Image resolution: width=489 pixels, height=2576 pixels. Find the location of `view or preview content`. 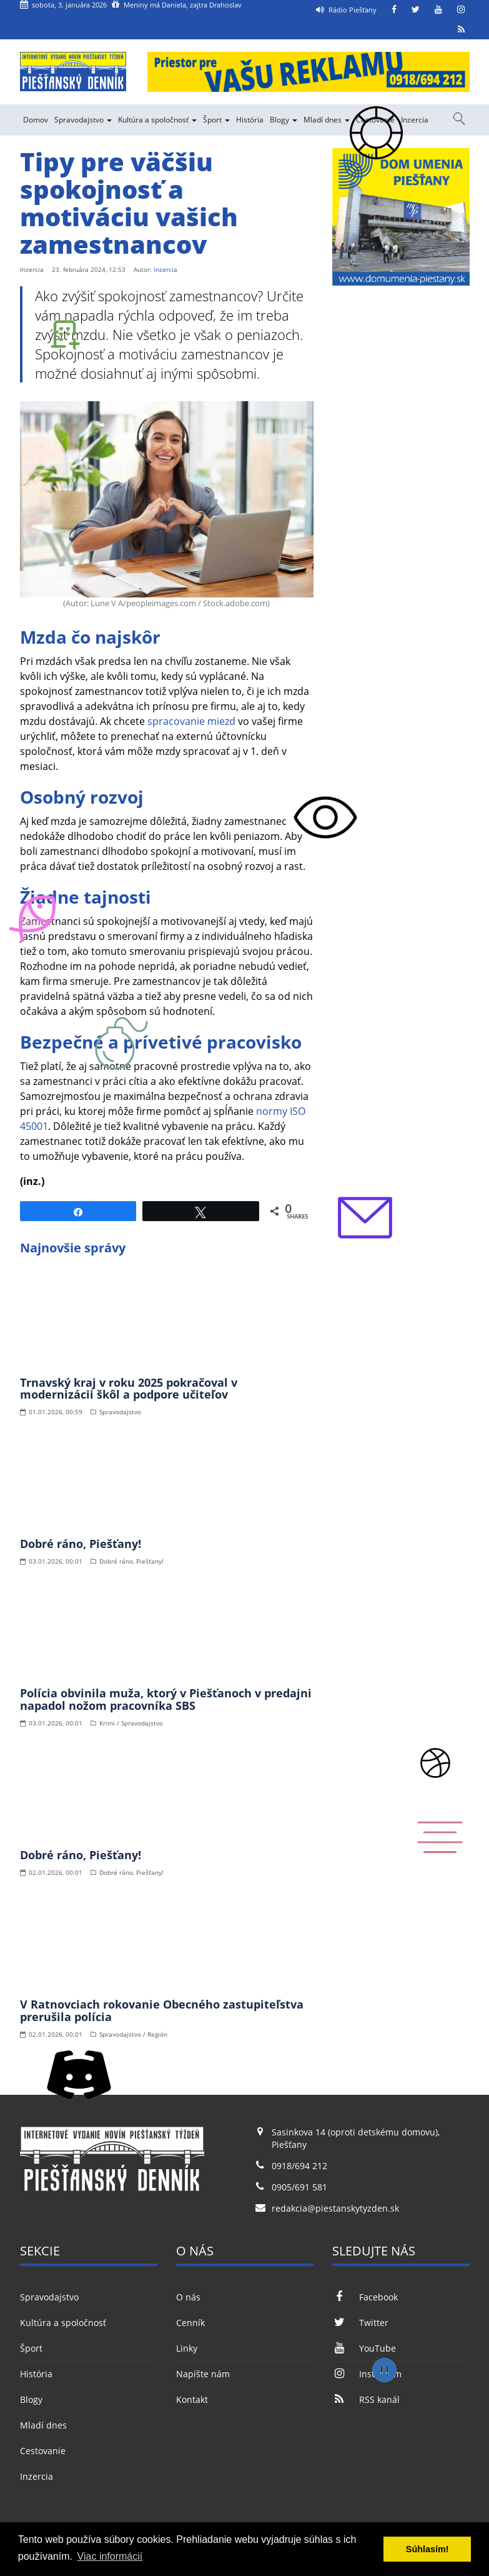

view or preview content is located at coordinates (325, 817).